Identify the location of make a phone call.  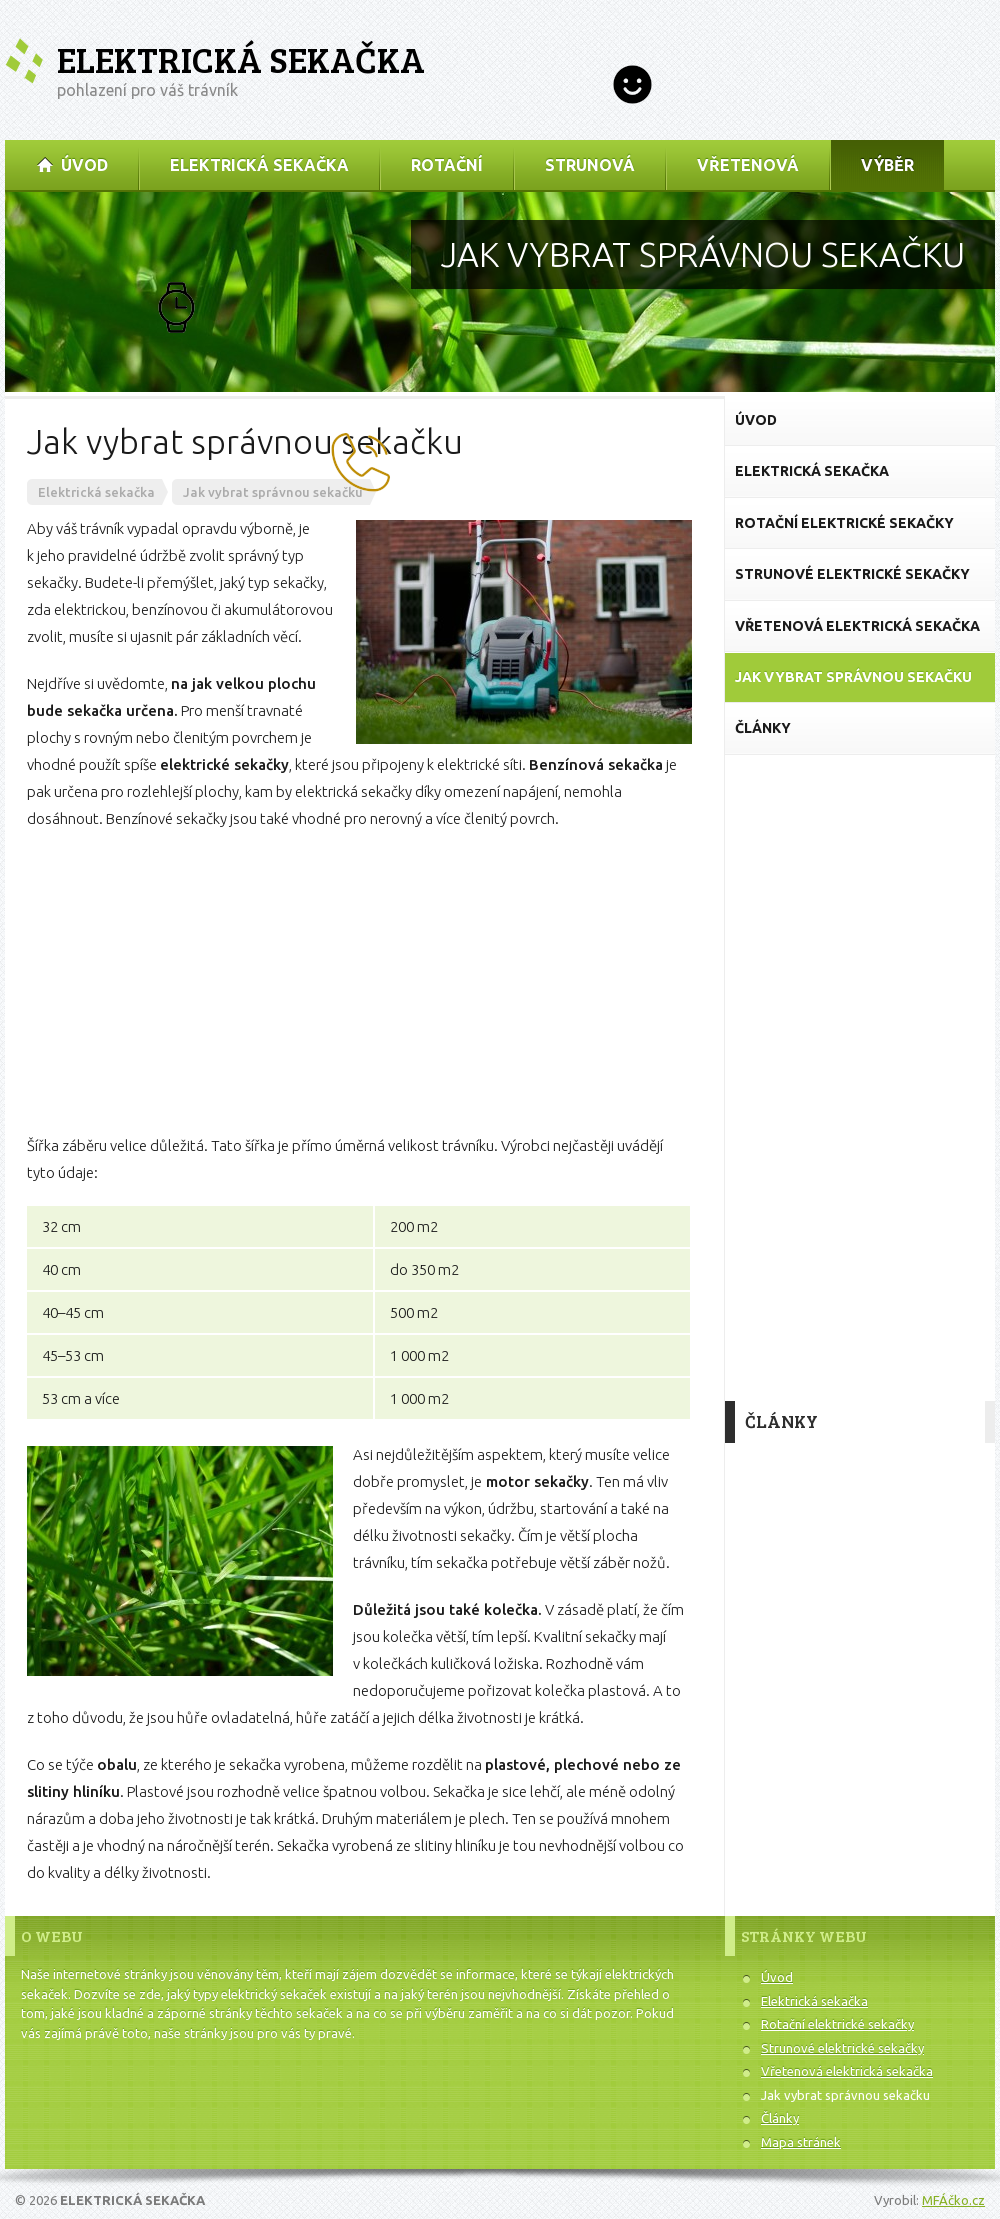
(362, 461).